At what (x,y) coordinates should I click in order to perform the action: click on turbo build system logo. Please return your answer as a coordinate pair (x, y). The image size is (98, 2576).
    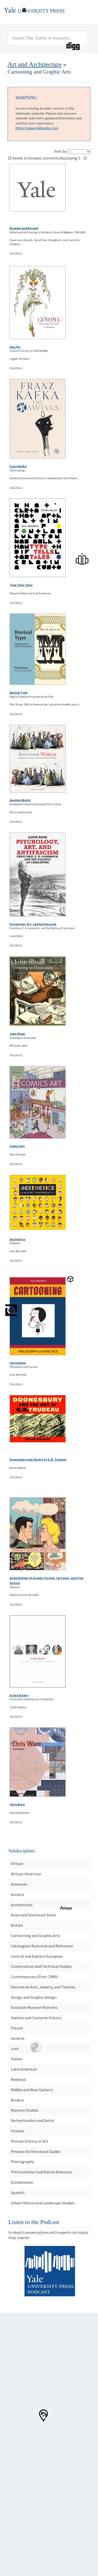
    Looking at the image, I should click on (11, 1310).